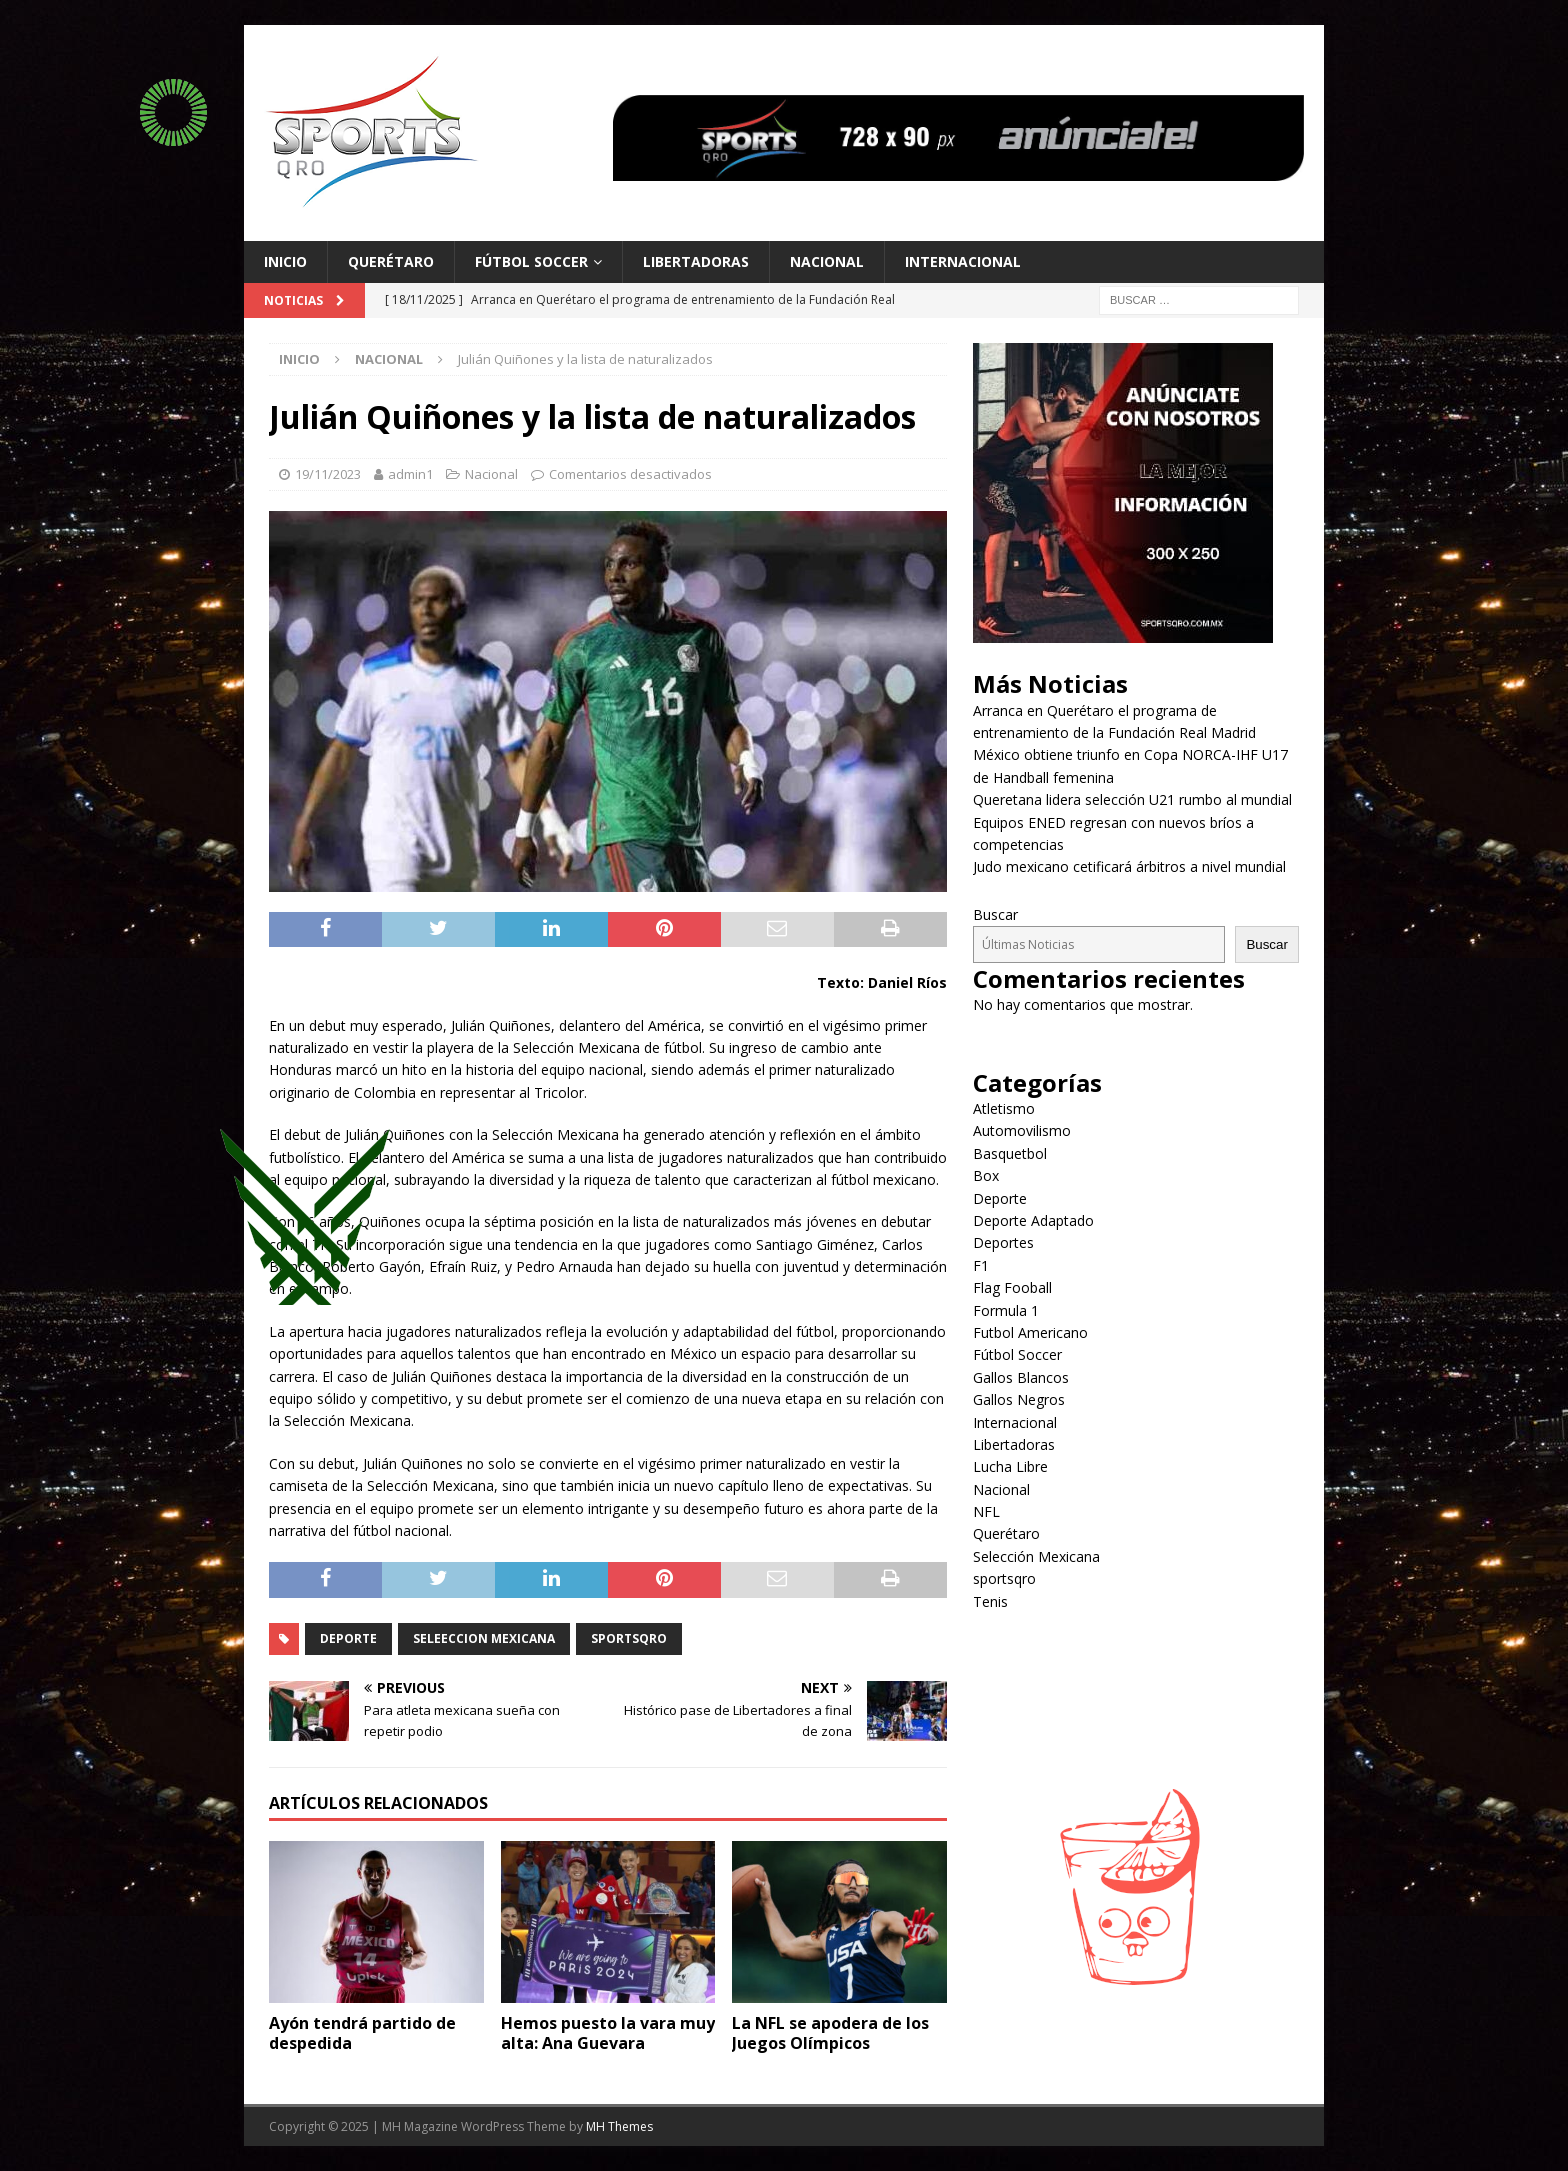 Image resolution: width=1568 pixels, height=2171 pixels. What do you see at coordinates (1130, 1887) in the screenshot?
I see `gin web framework logo` at bounding box center [1130, 1887].